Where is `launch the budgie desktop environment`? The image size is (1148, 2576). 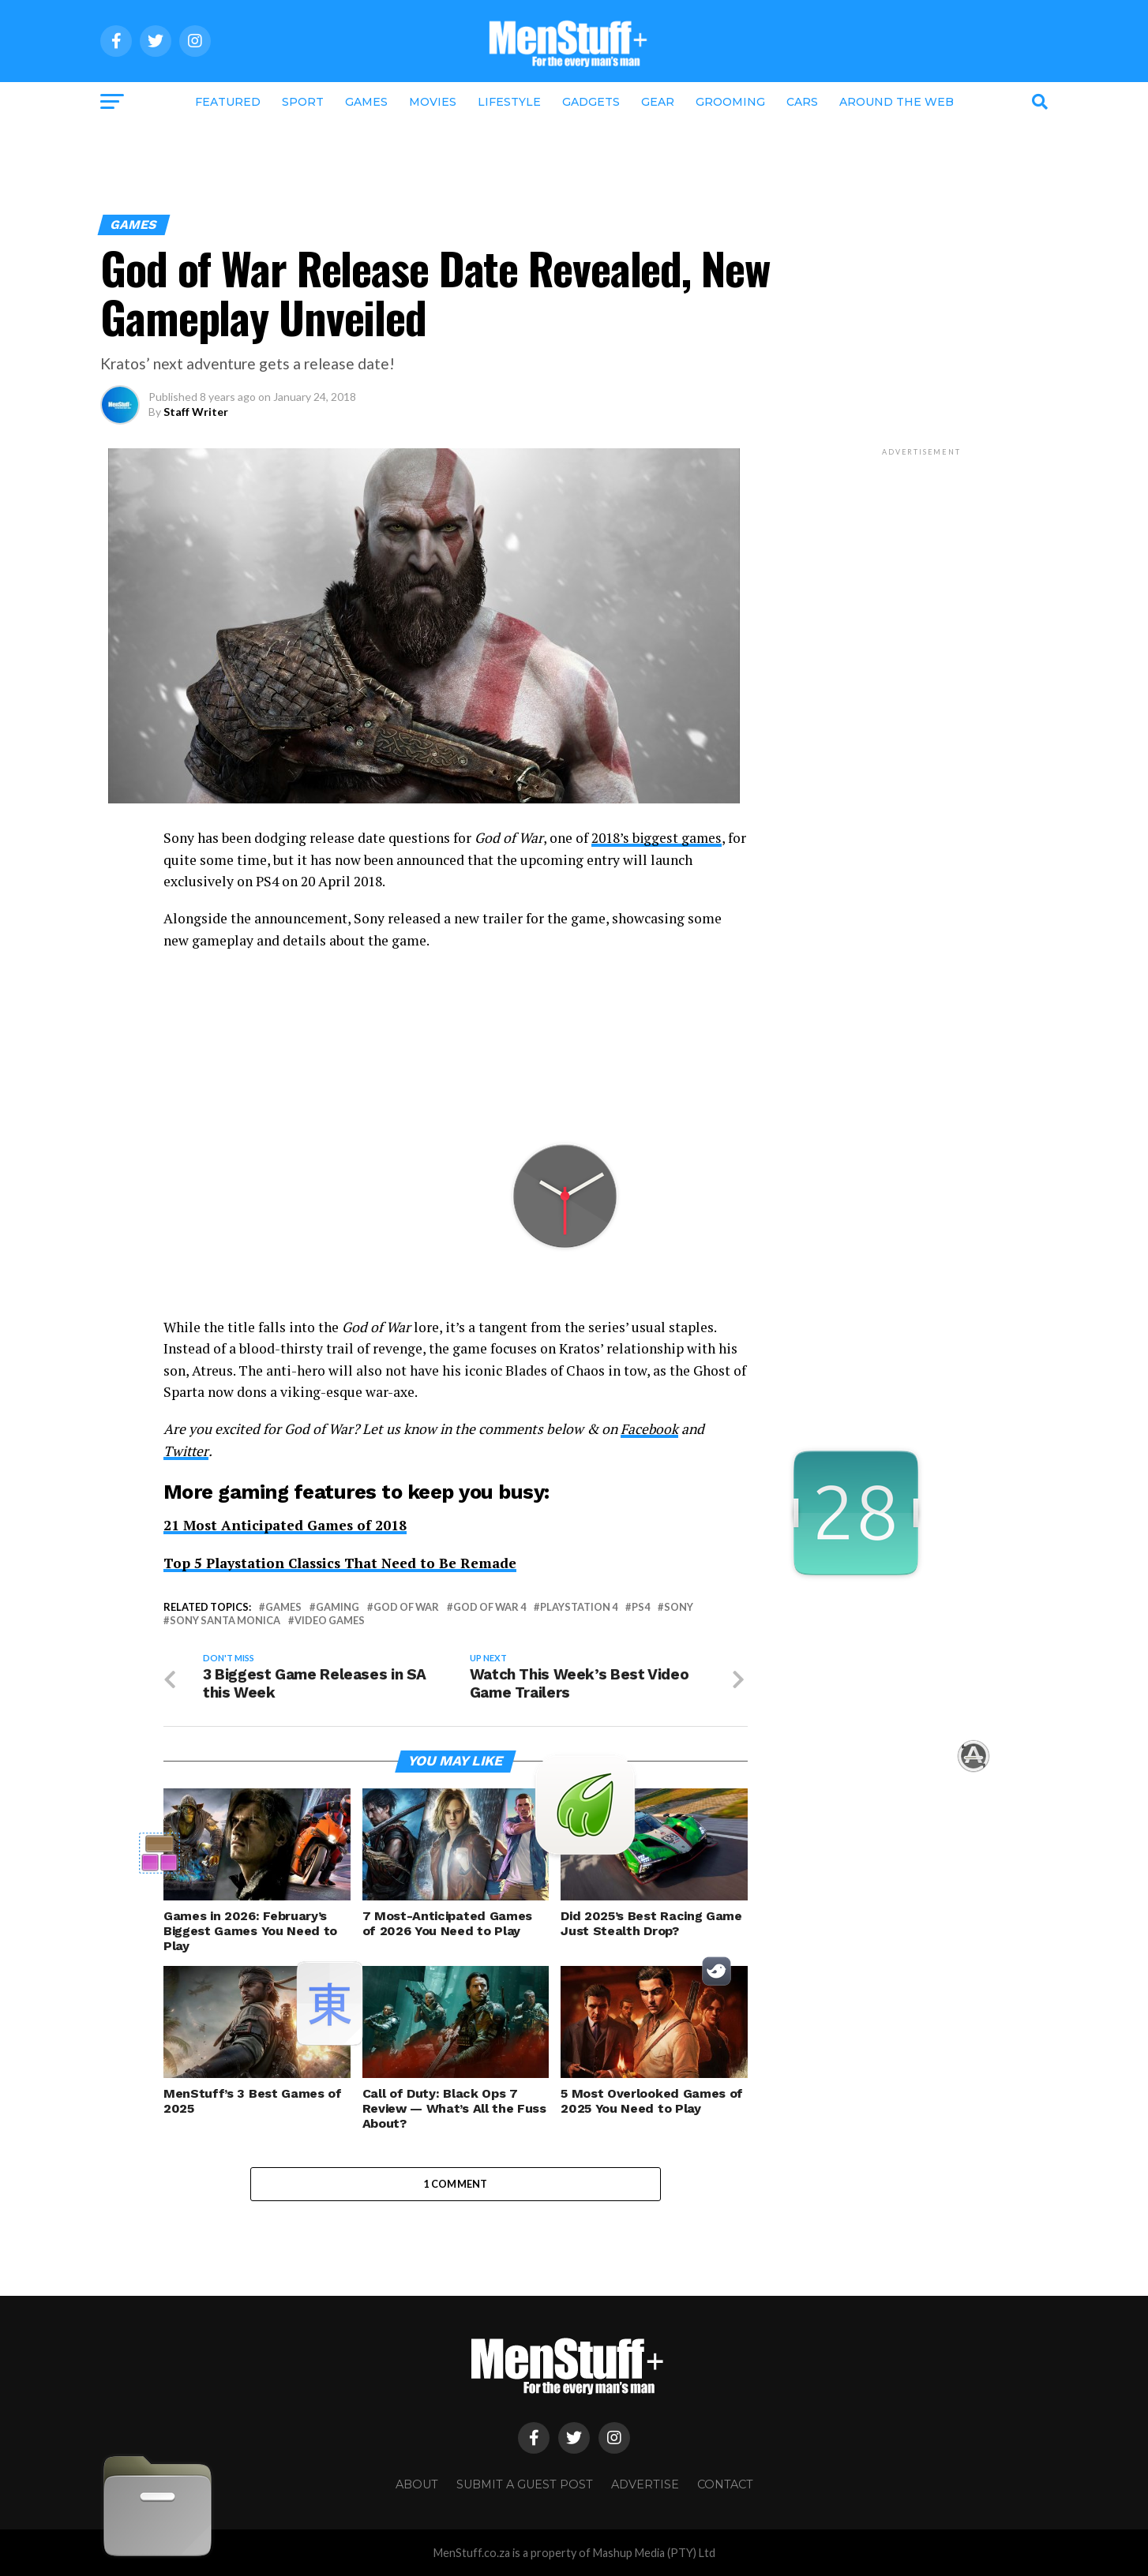 launch the budgie desktop environment is located at coordinates (716, 1971).